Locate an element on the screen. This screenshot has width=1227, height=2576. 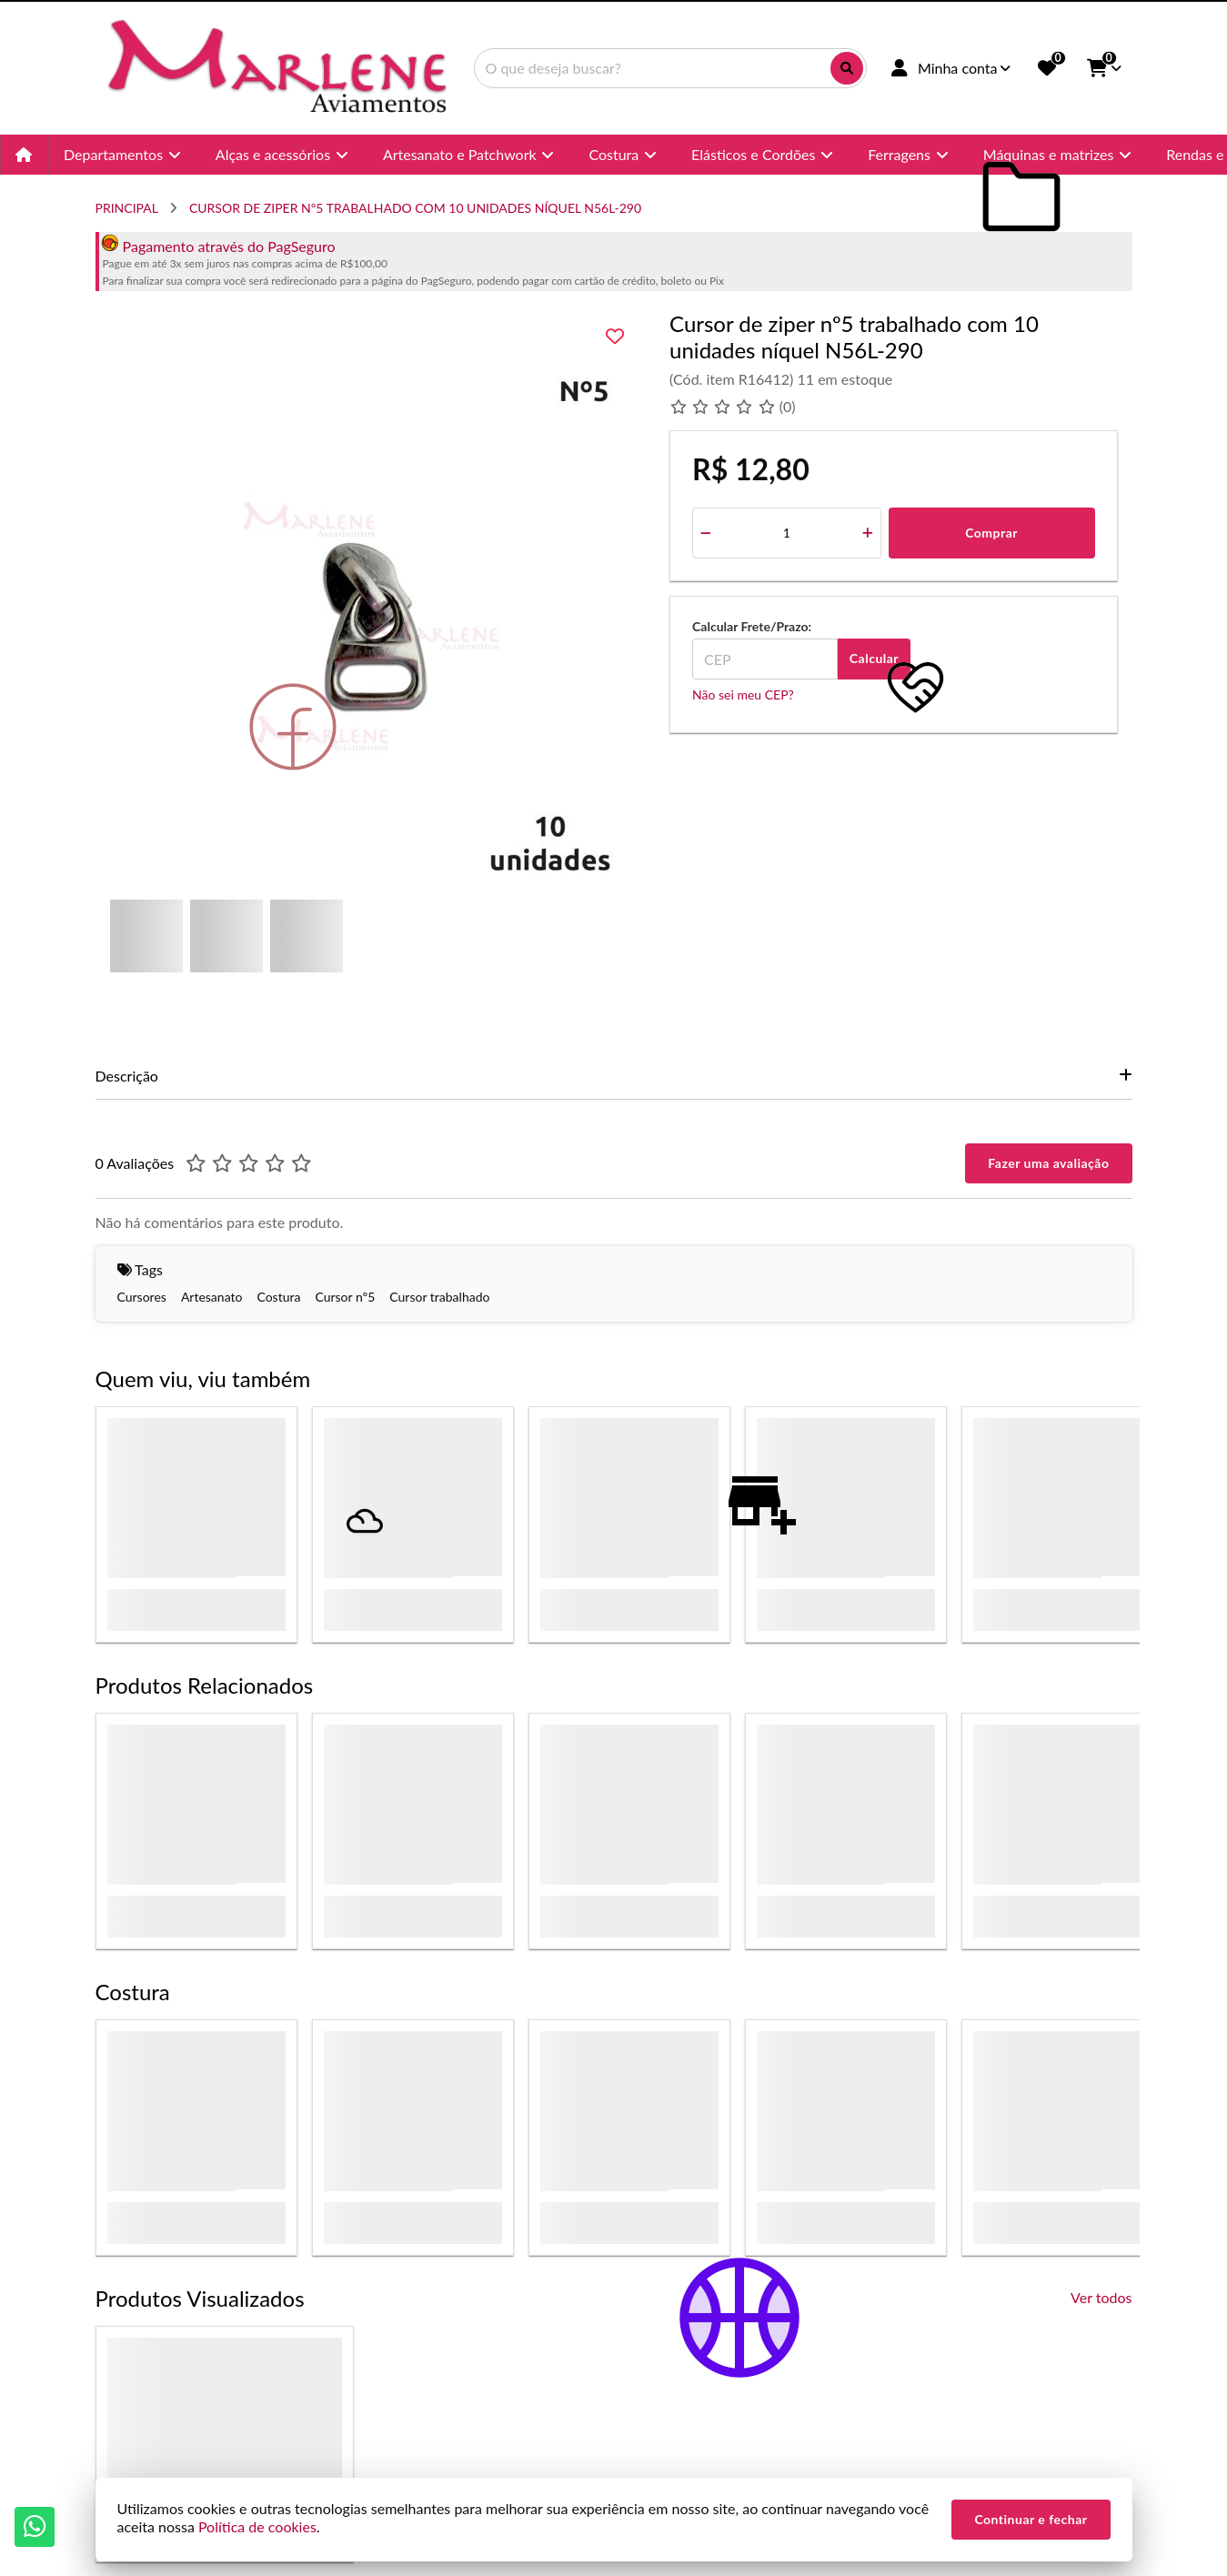
open Facebook app is located at coordinates (293, 727).